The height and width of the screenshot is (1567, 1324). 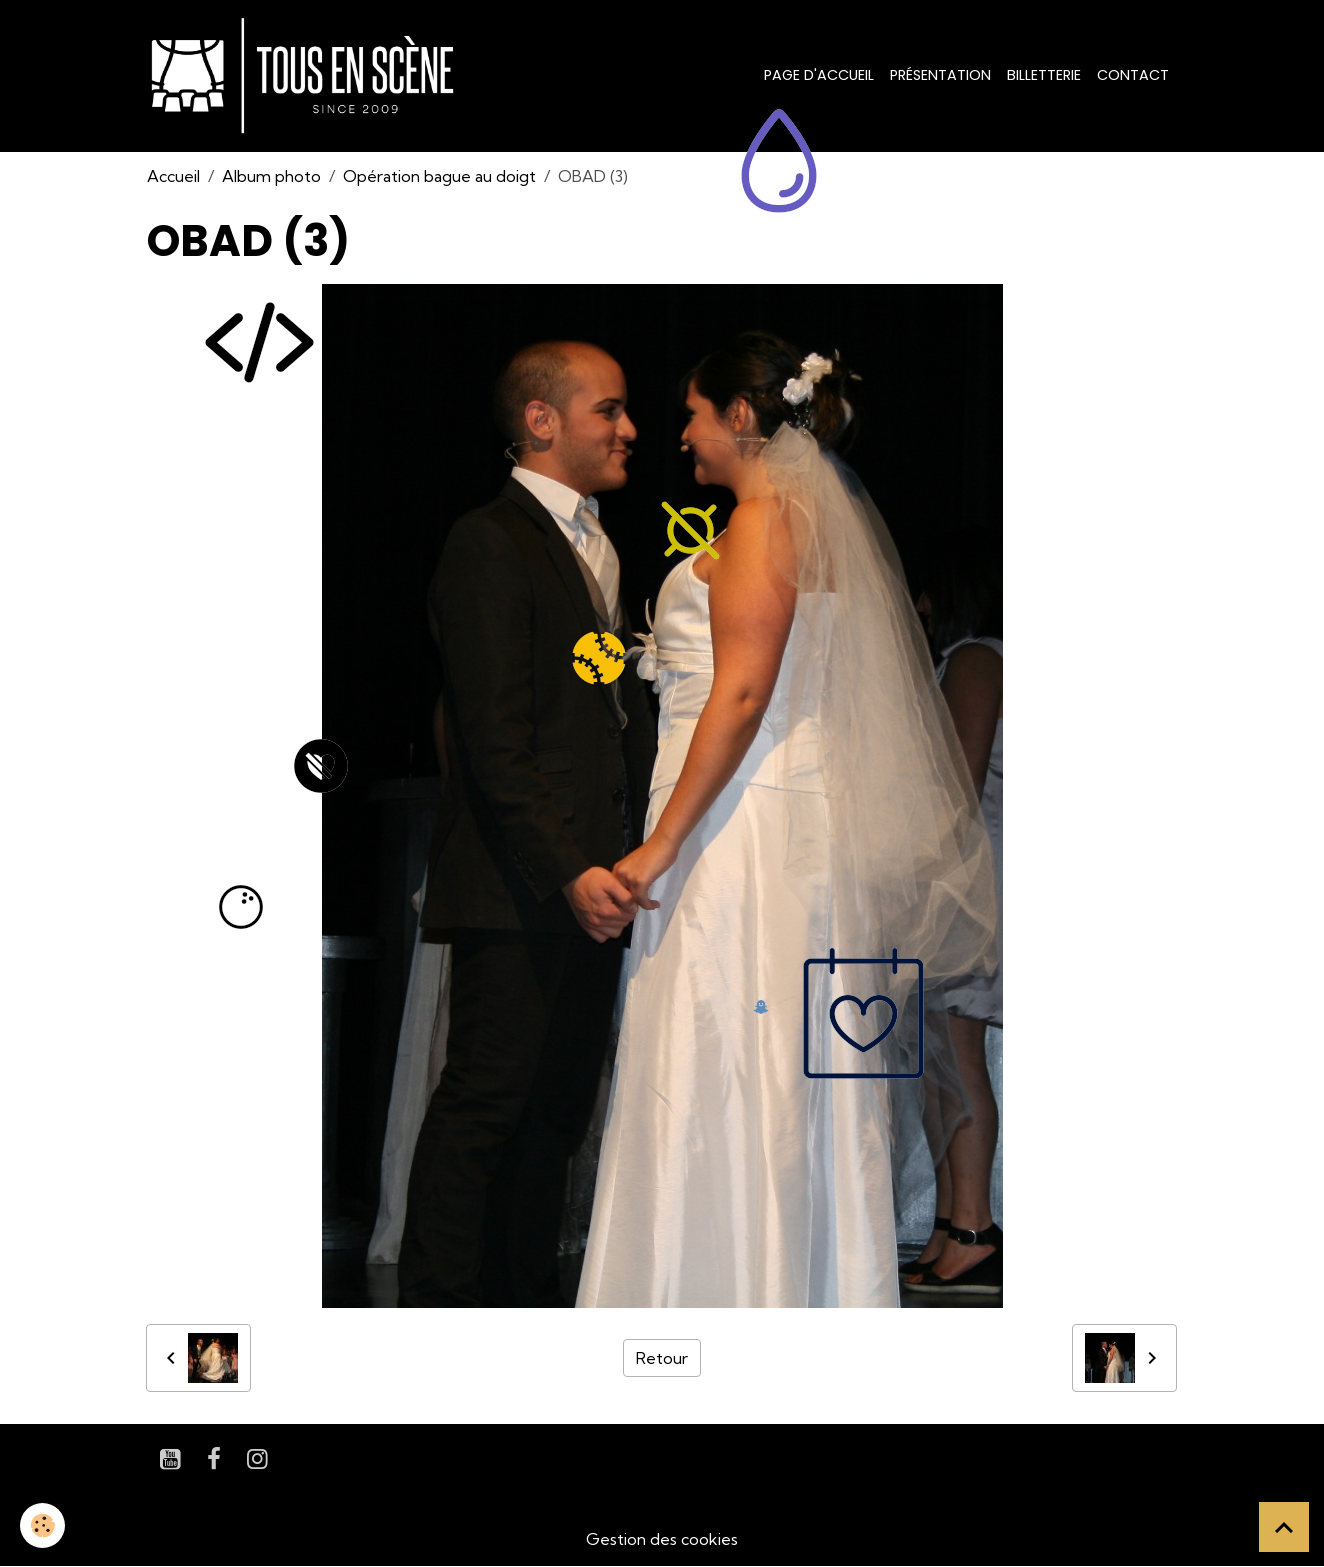 What do you see at coordinates (599, 658) in the screenshot?
I see `view baseball scores or stats` at bounding box center [599, 658].